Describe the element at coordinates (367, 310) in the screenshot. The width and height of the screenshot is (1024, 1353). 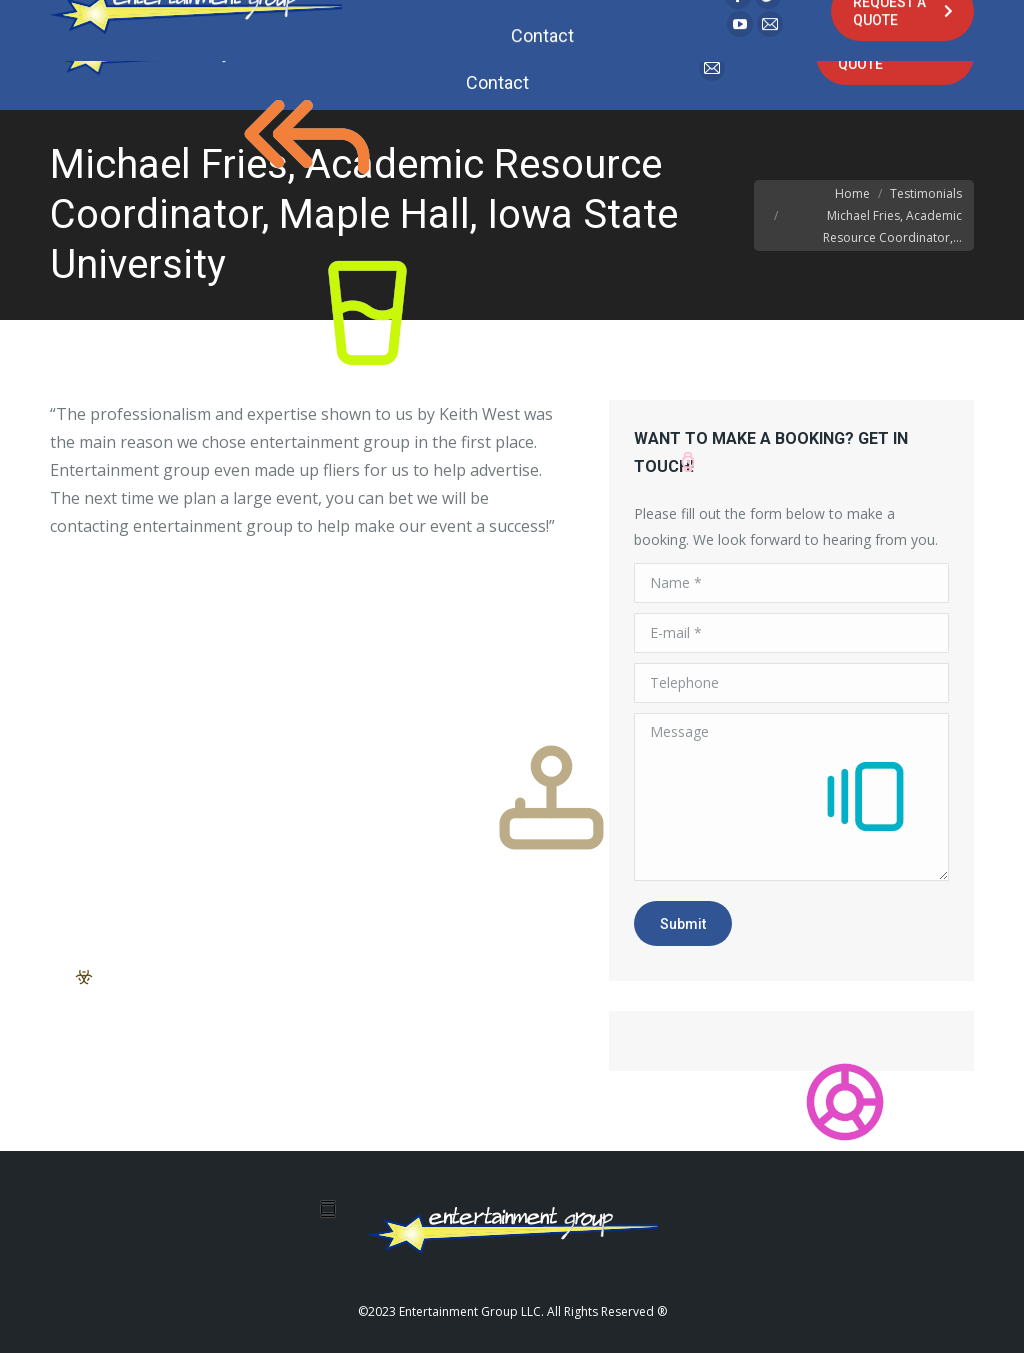
I see `track your daily water intake` at that location.